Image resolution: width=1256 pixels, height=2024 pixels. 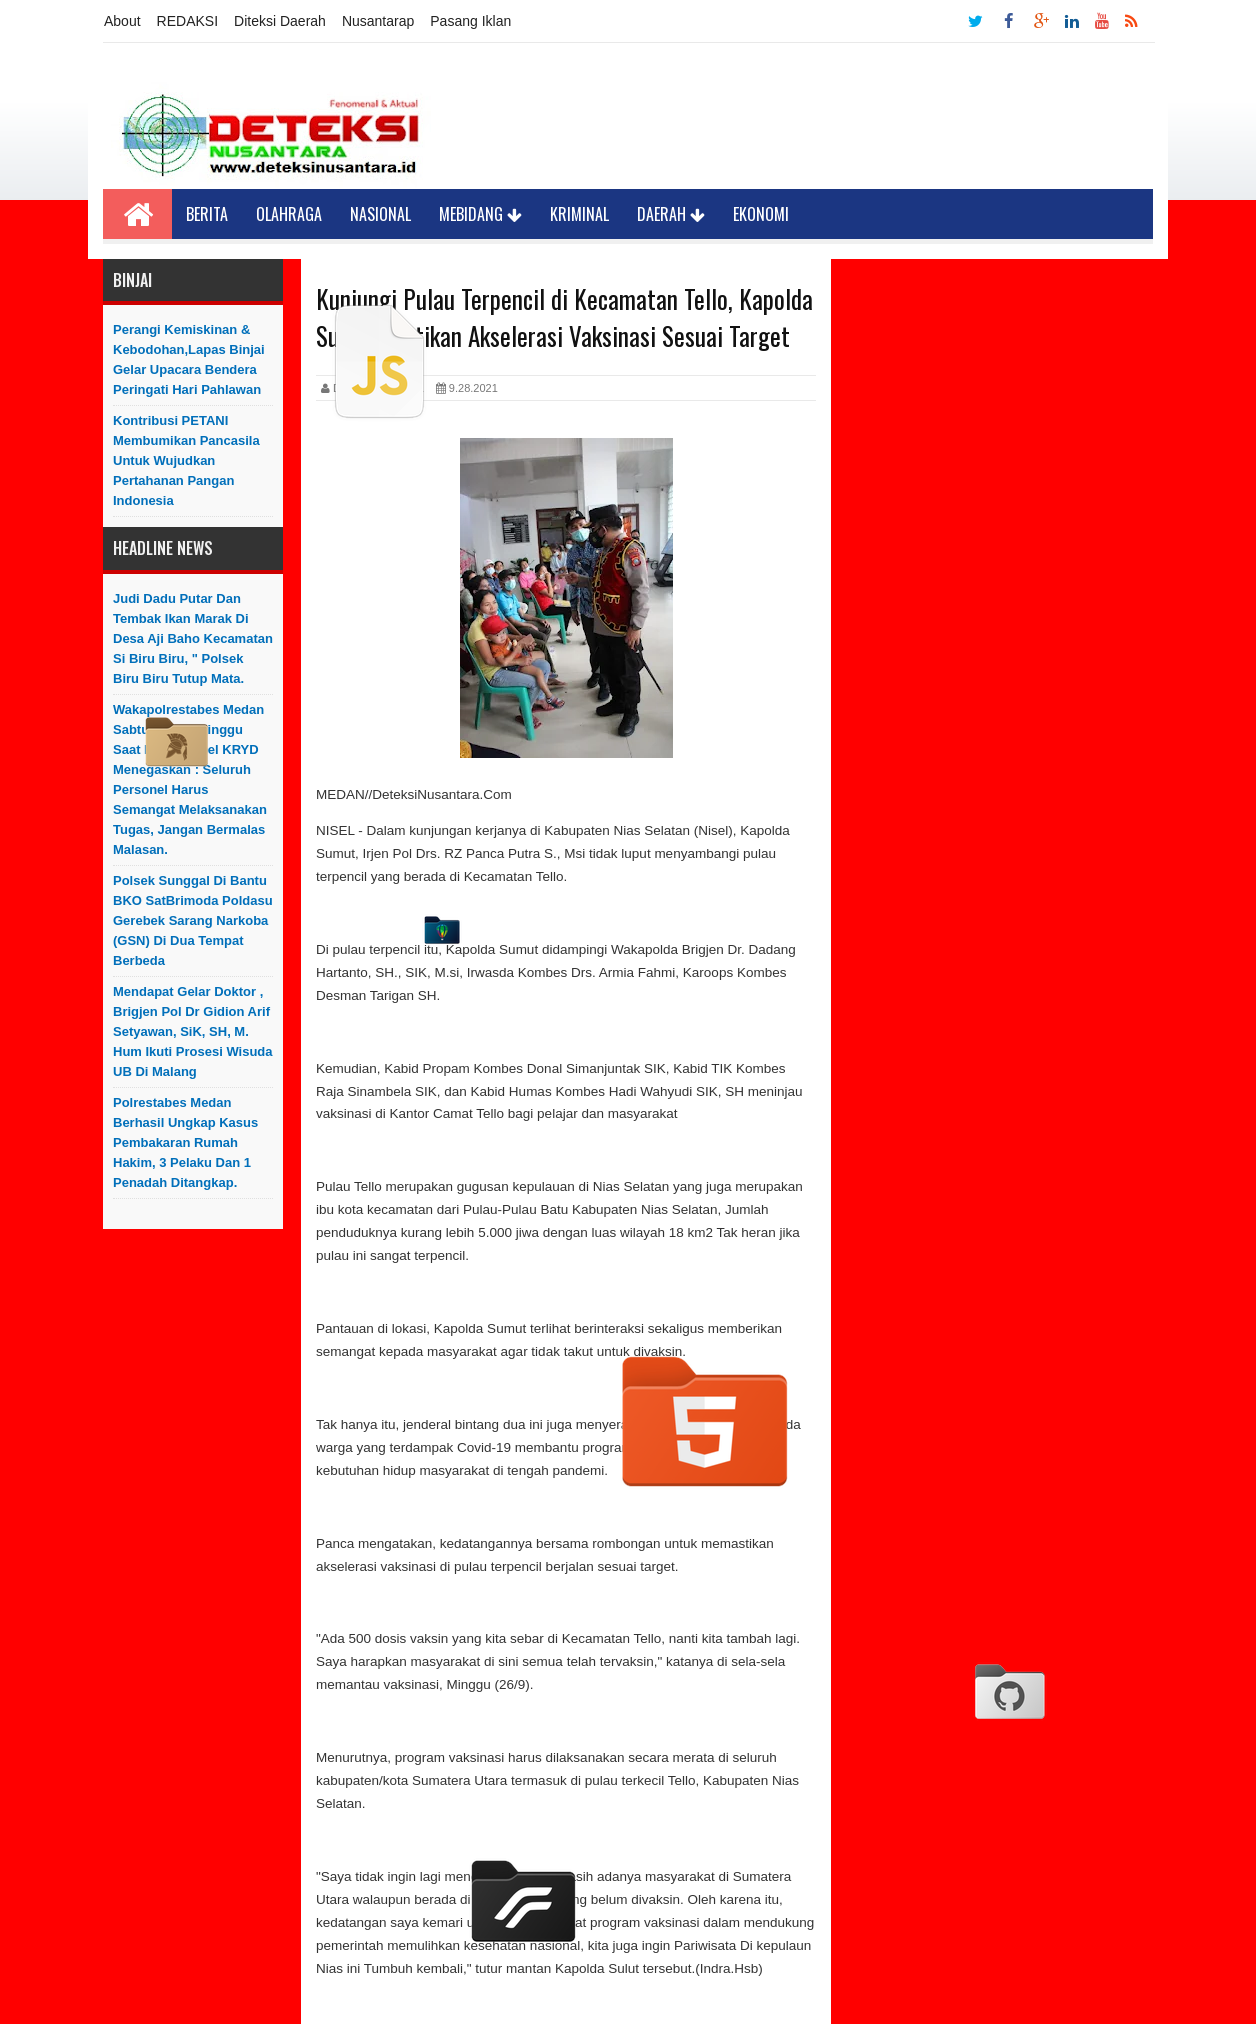 What do you see at coordinates (704, 1426) in the screenshot?
I see `open folder containing HTML files` at bounding box center [704, 1426].